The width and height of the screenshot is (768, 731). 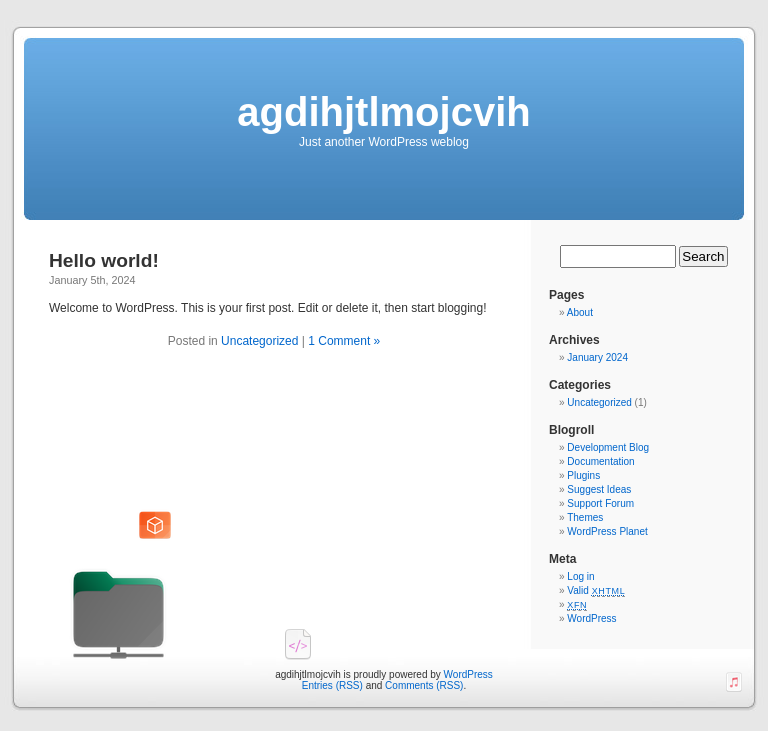 What do you see at coordinates (155, 524) in the screenshot?
I see `open a 3D model file in STL format` at bounding box center [155, 524].